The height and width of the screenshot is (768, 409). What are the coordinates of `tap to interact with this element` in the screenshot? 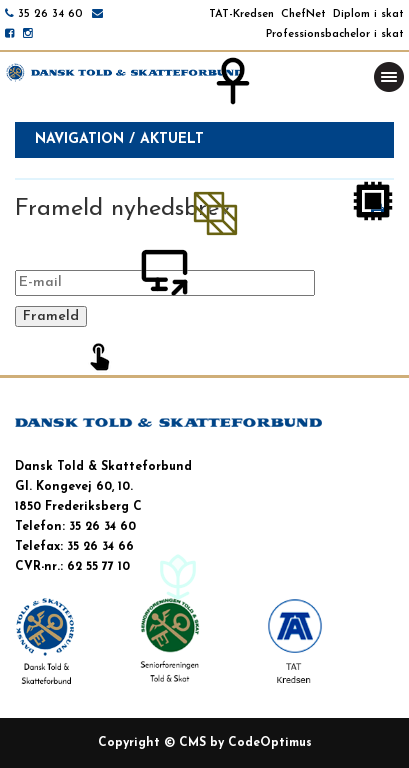 It's located at (99, 357).